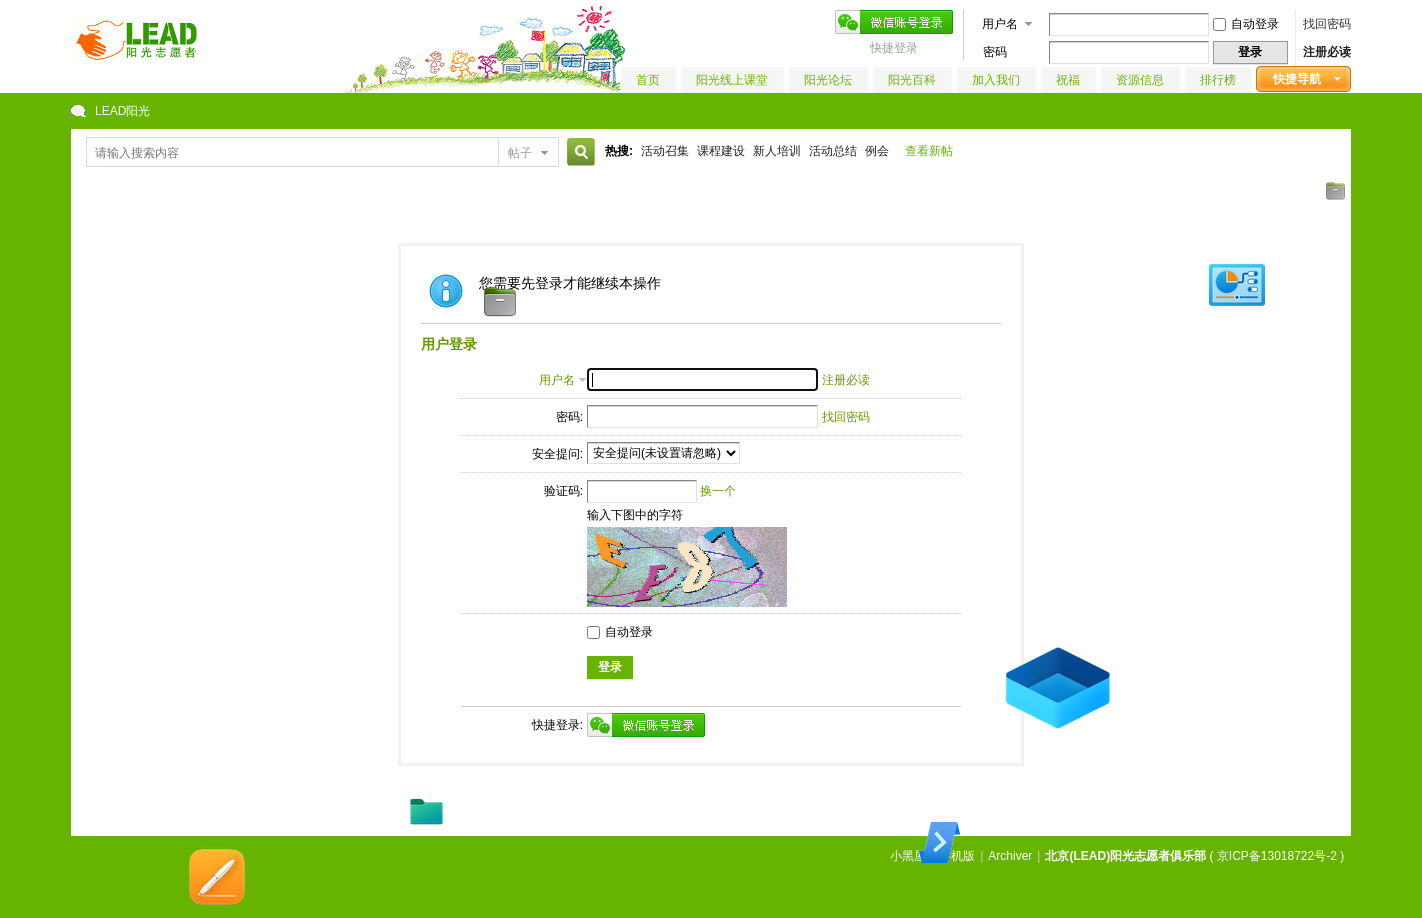 The image size is (1422, 918). Describe the element at coordinates (1058, 688) in the screenshot. I see `open windows sandbox application` at that location.